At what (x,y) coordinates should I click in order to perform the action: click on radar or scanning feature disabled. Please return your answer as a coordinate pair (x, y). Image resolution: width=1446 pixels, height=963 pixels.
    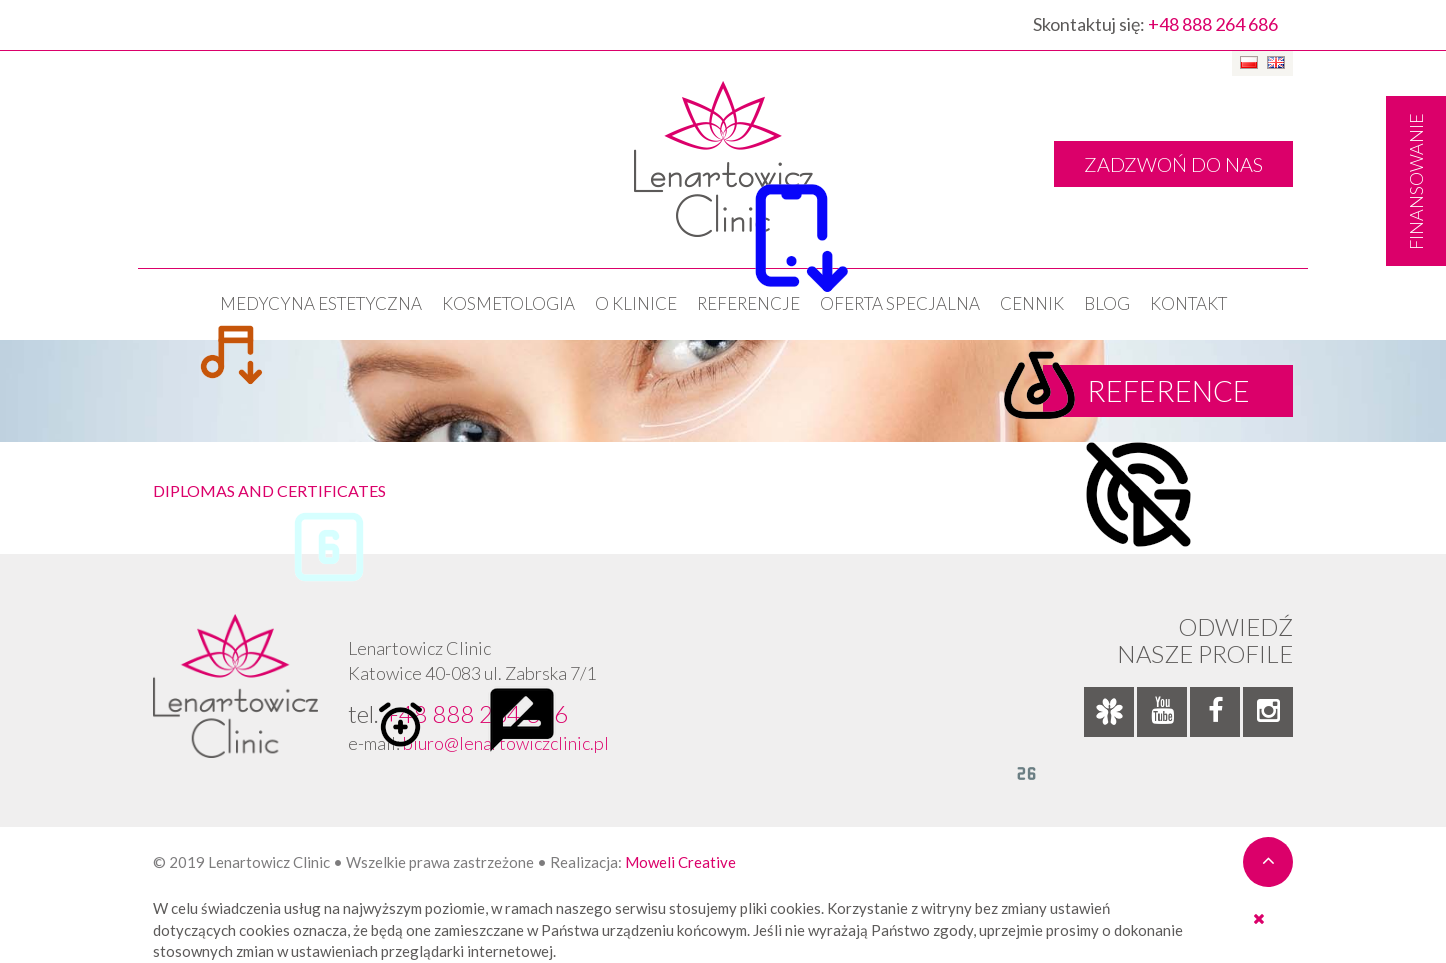
    Looking at the image, I should click on (1138, 494).